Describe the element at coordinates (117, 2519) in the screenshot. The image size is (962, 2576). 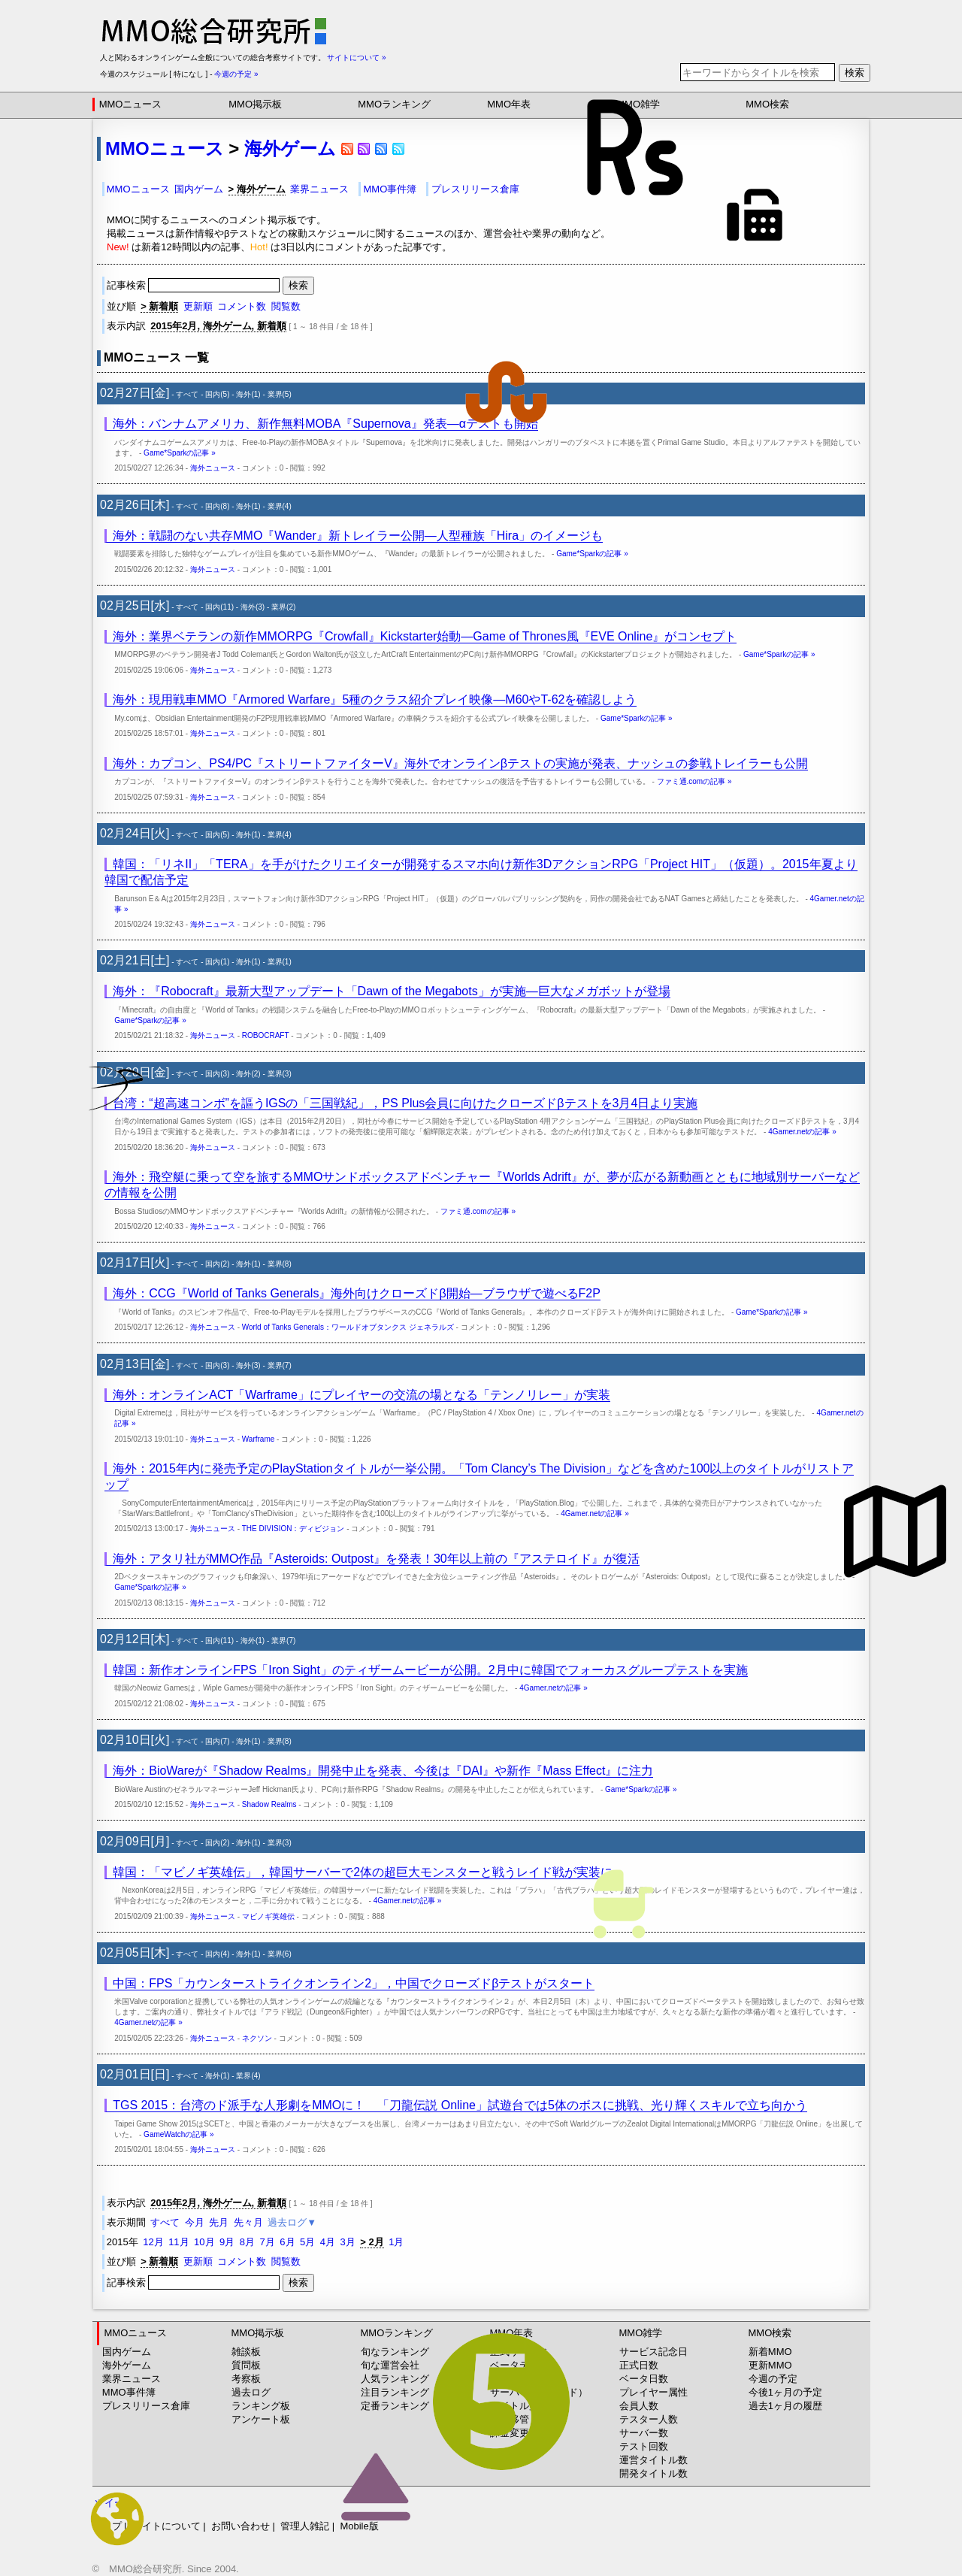
I see `switch to global or worldwide view` at that location.